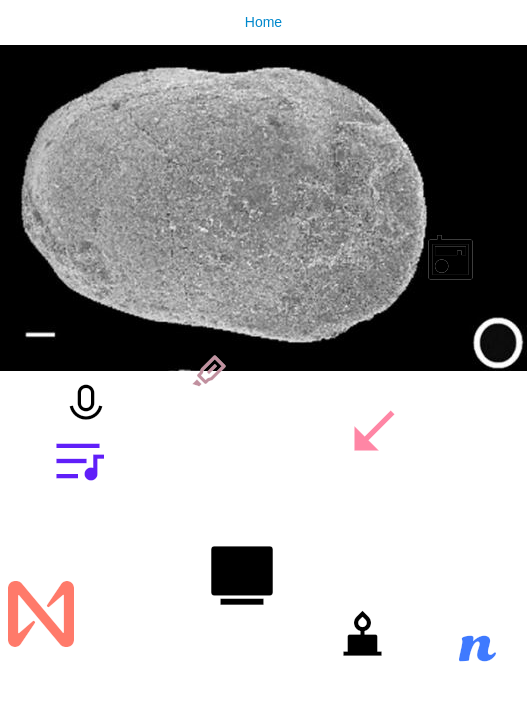 The image size is (527, 720). I want to click on highlight or mark up text, so click(209, 371).